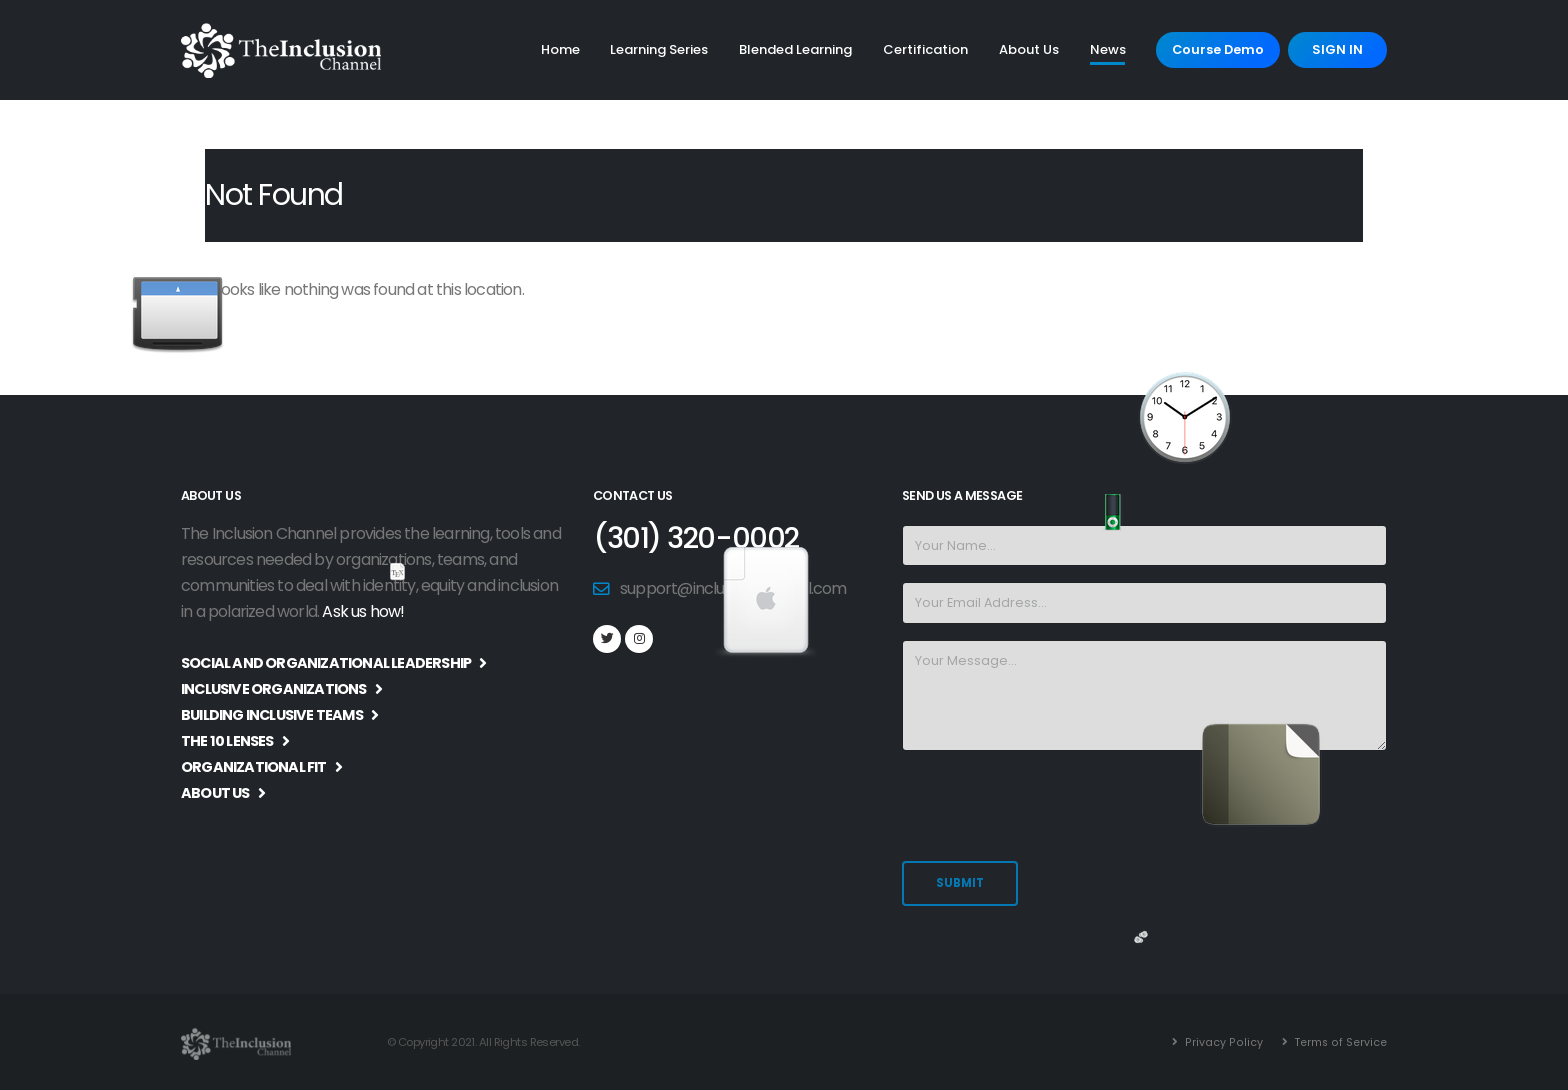 The height and width of the screenshot is (1090, 1568). What do you see at coordinates (1112, 512) in the screenshot?
I see `iPod nano device in green` at bounding box center [1112, 512].